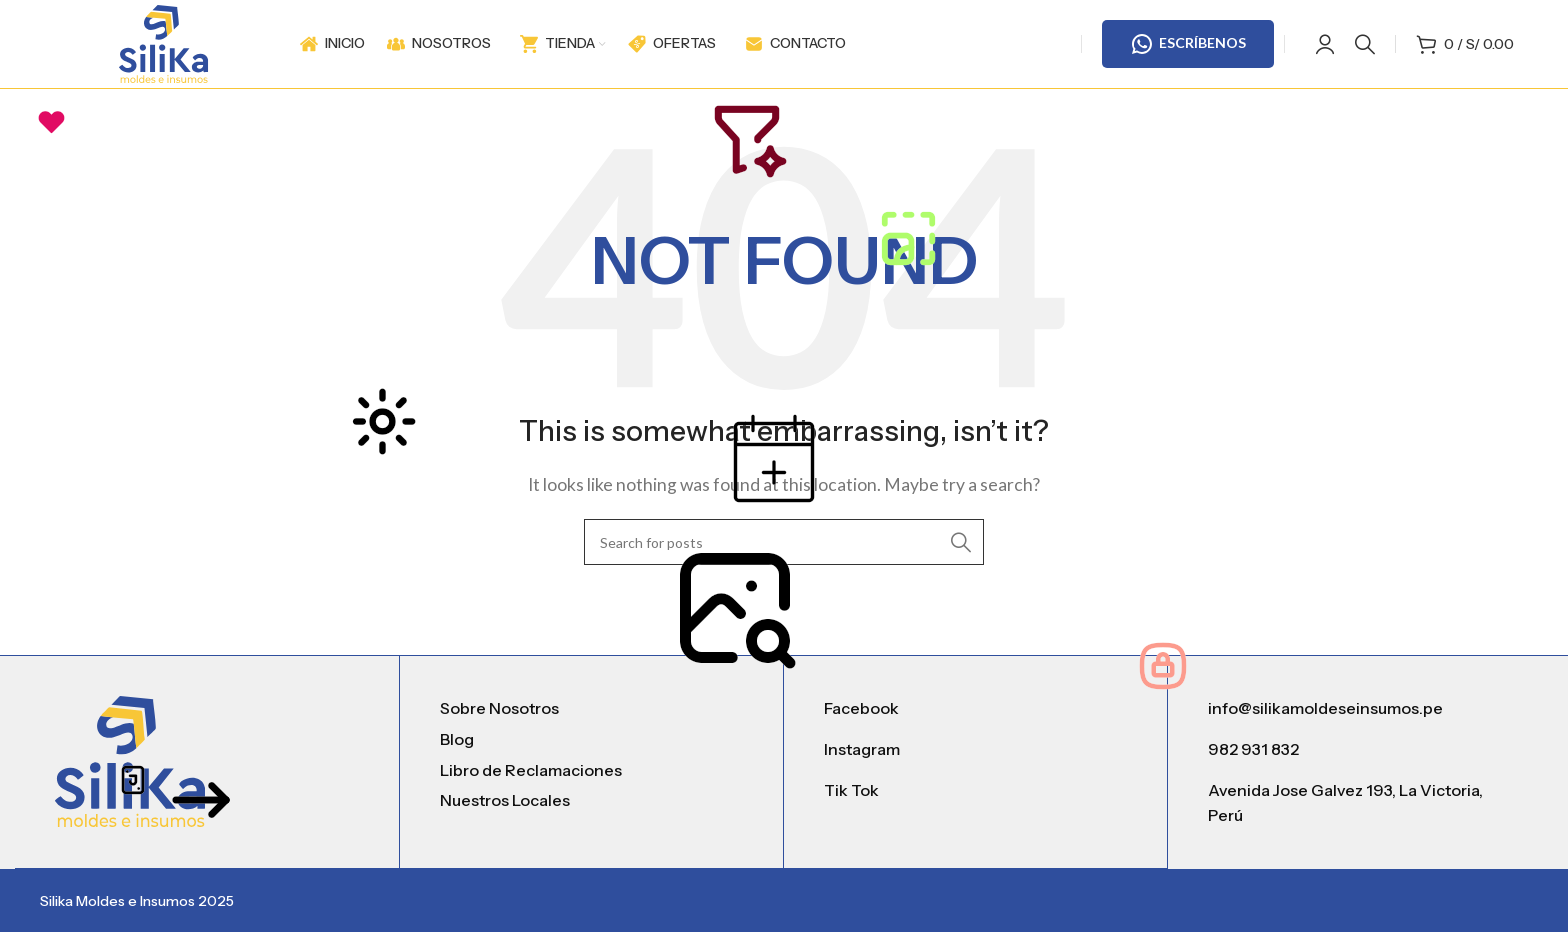 This screenshot has width=1568, height=945. I want to click on add a new event to the calendar, so click(774, 462).